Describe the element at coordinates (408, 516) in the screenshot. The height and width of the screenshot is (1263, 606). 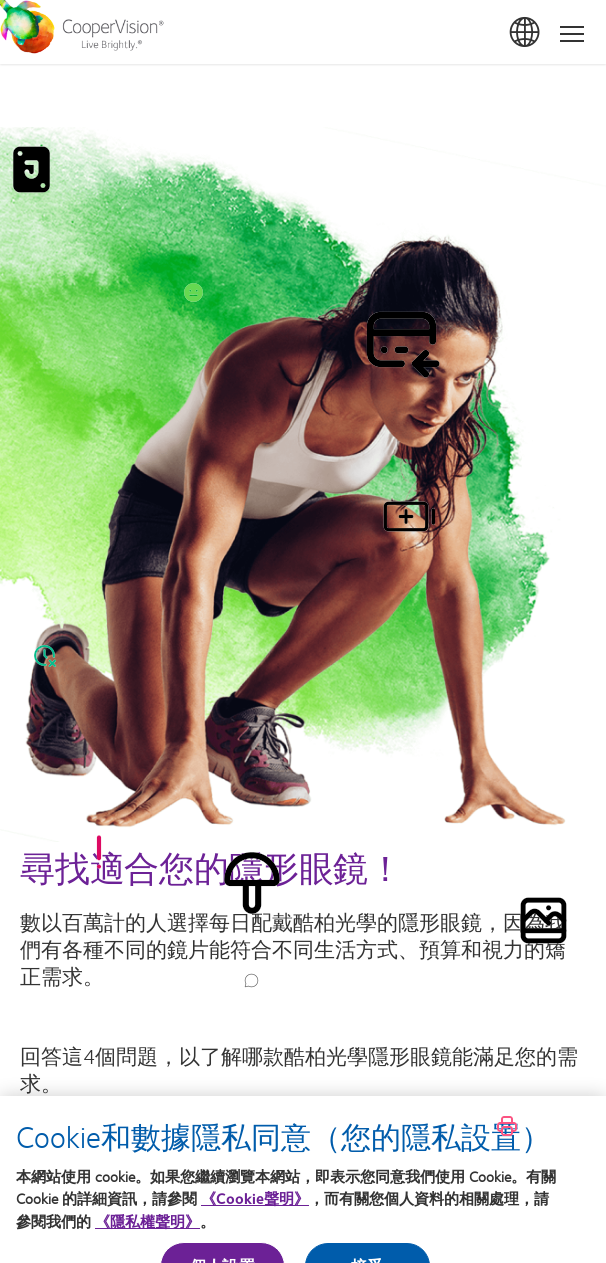
I see `add or extend battery life` at that location.